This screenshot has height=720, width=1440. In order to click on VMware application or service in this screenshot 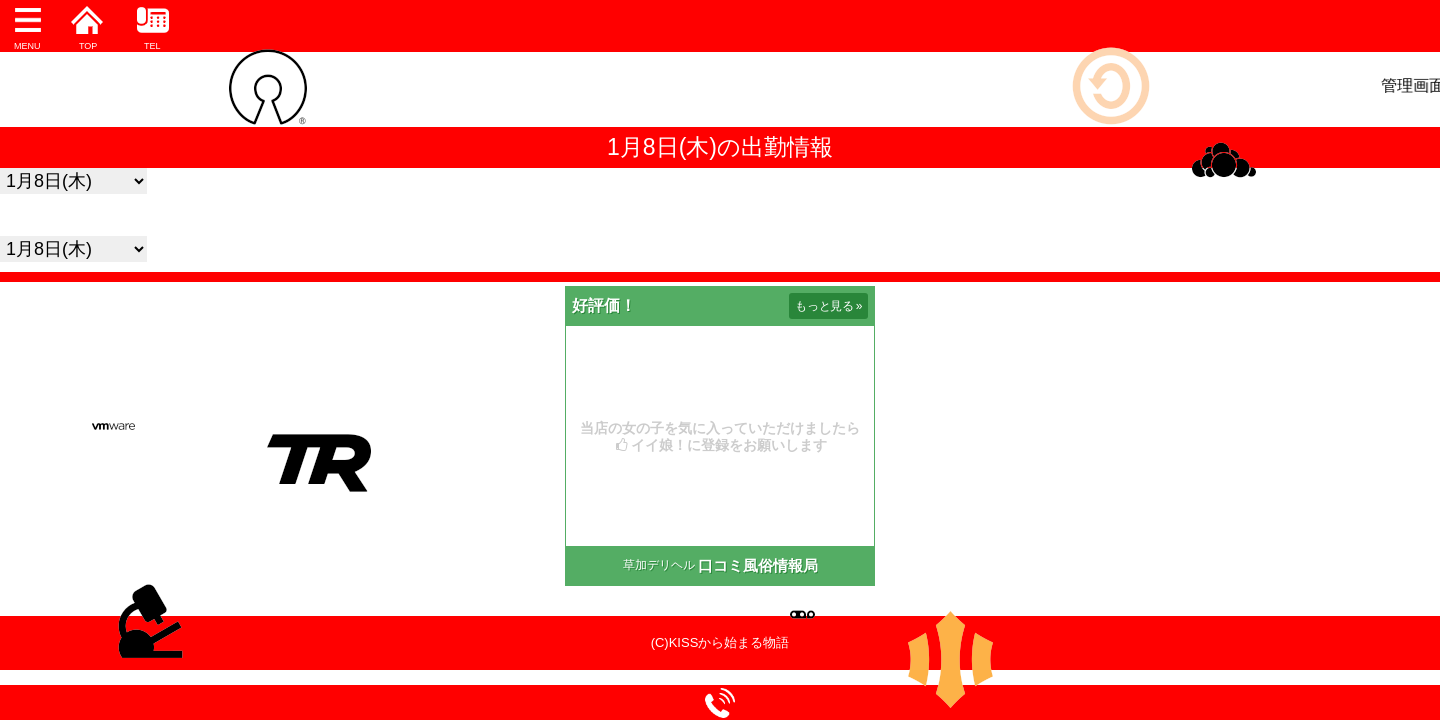, I will do `click(113, 426)`.